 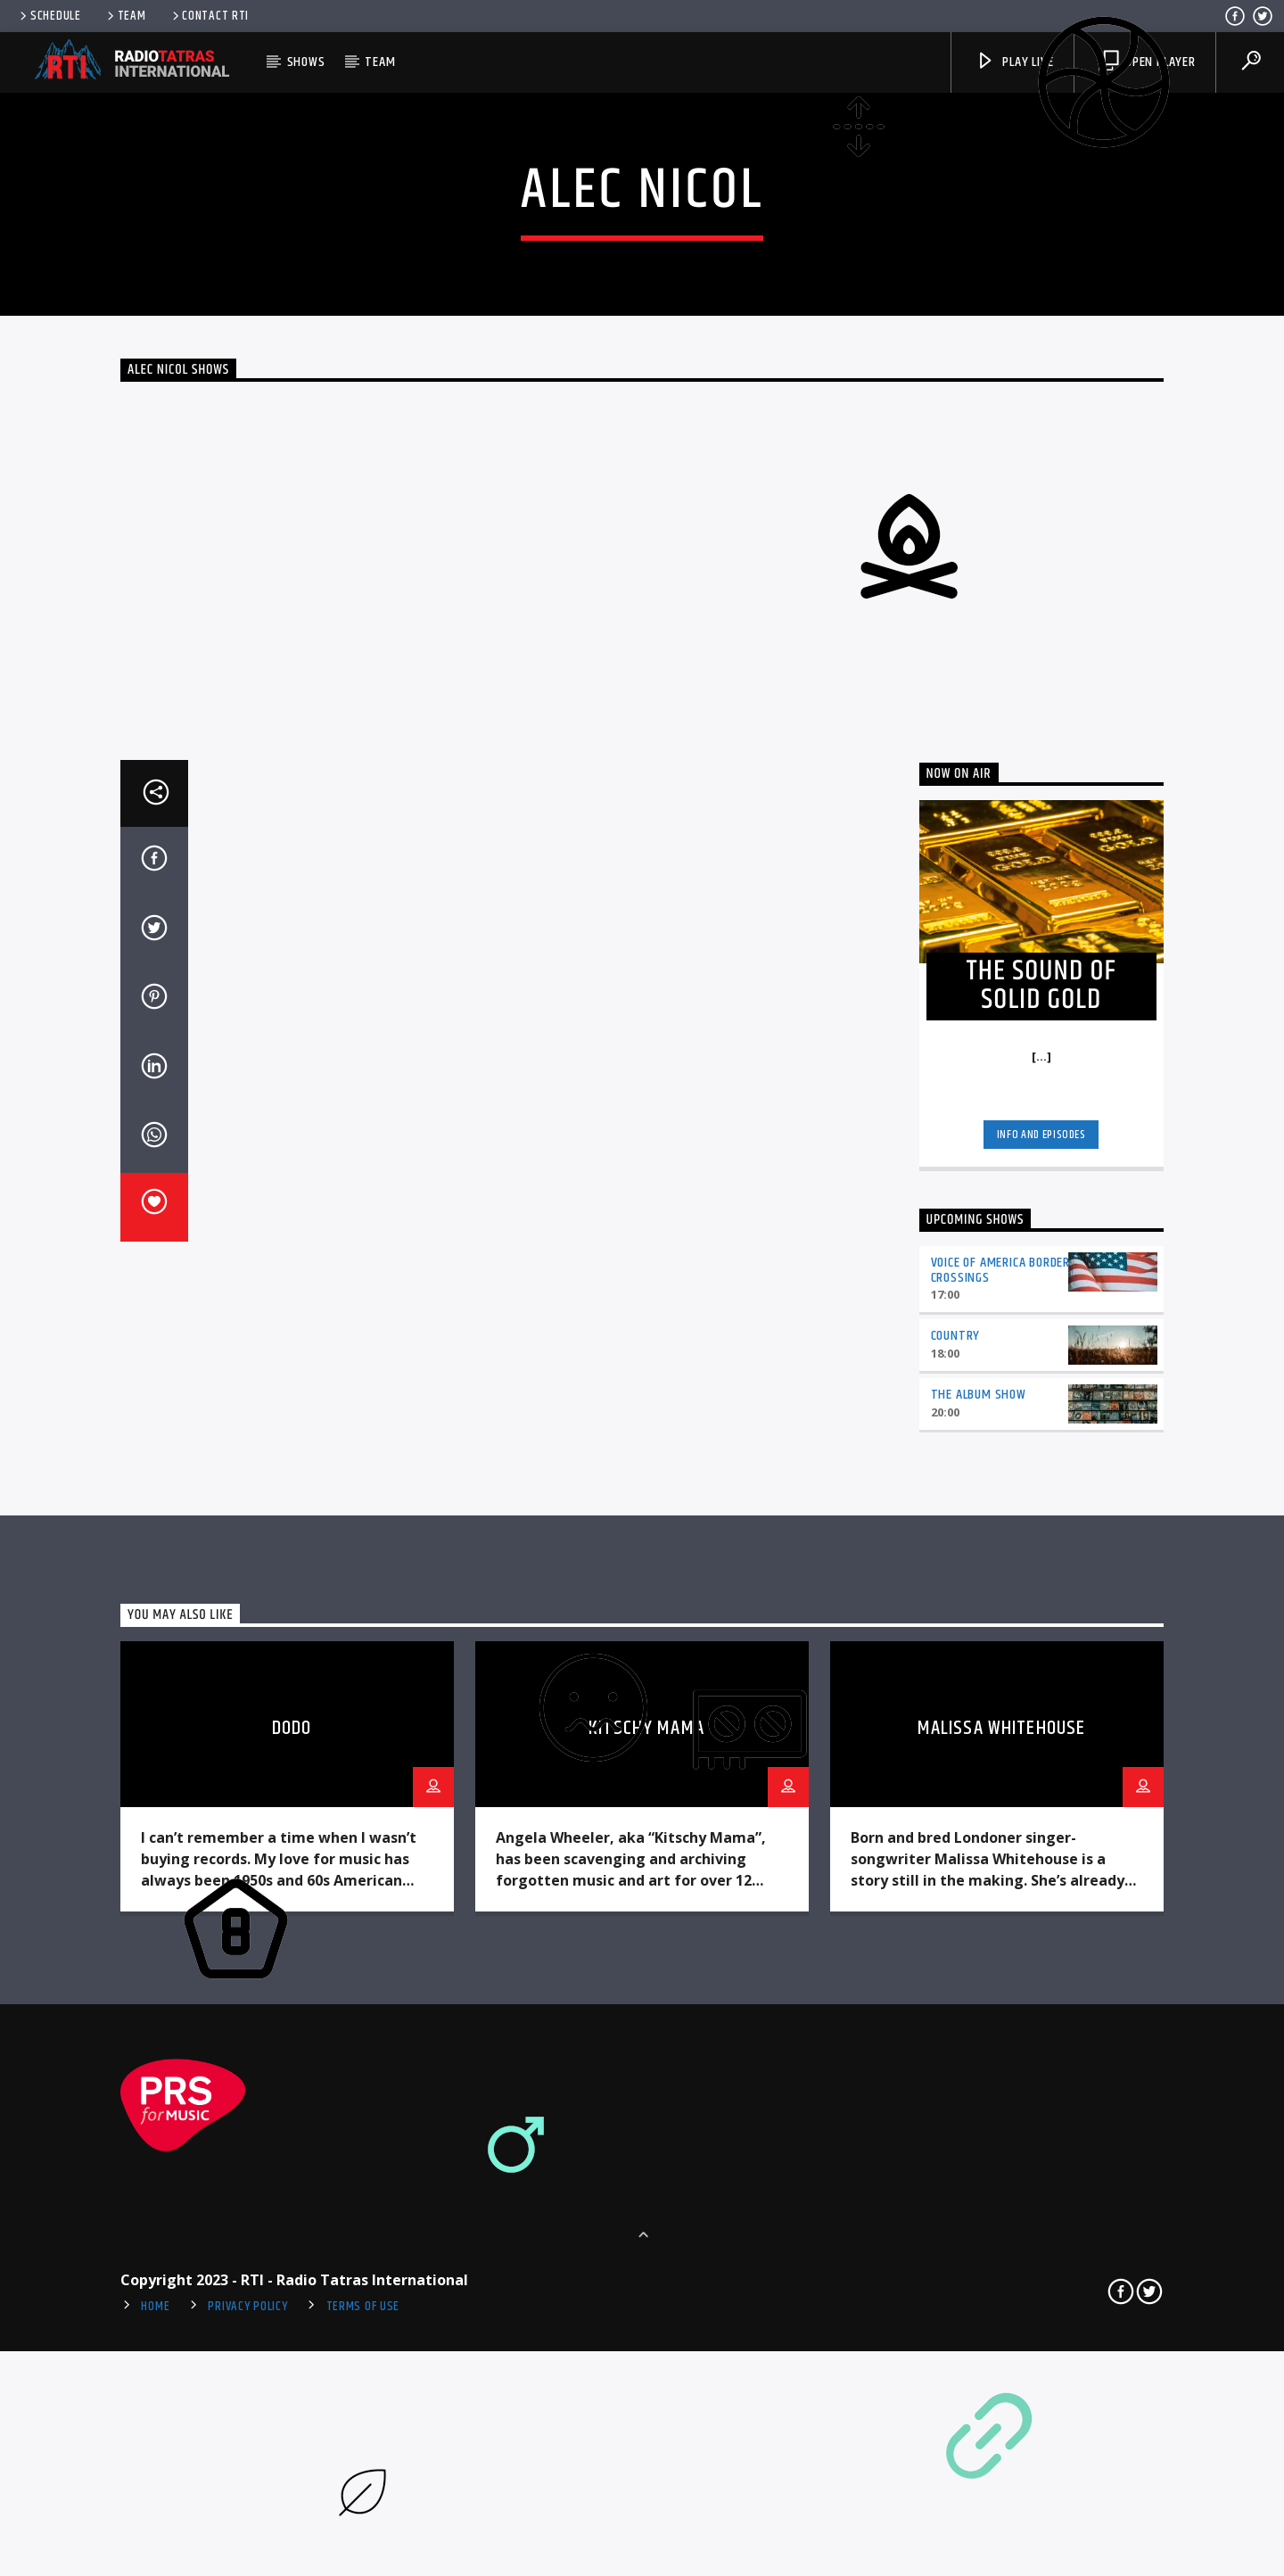 What do you see at coordinates (1104, 82) in the screenshot?
I see `indicates content is loading` at bounding box center [1104, 82].